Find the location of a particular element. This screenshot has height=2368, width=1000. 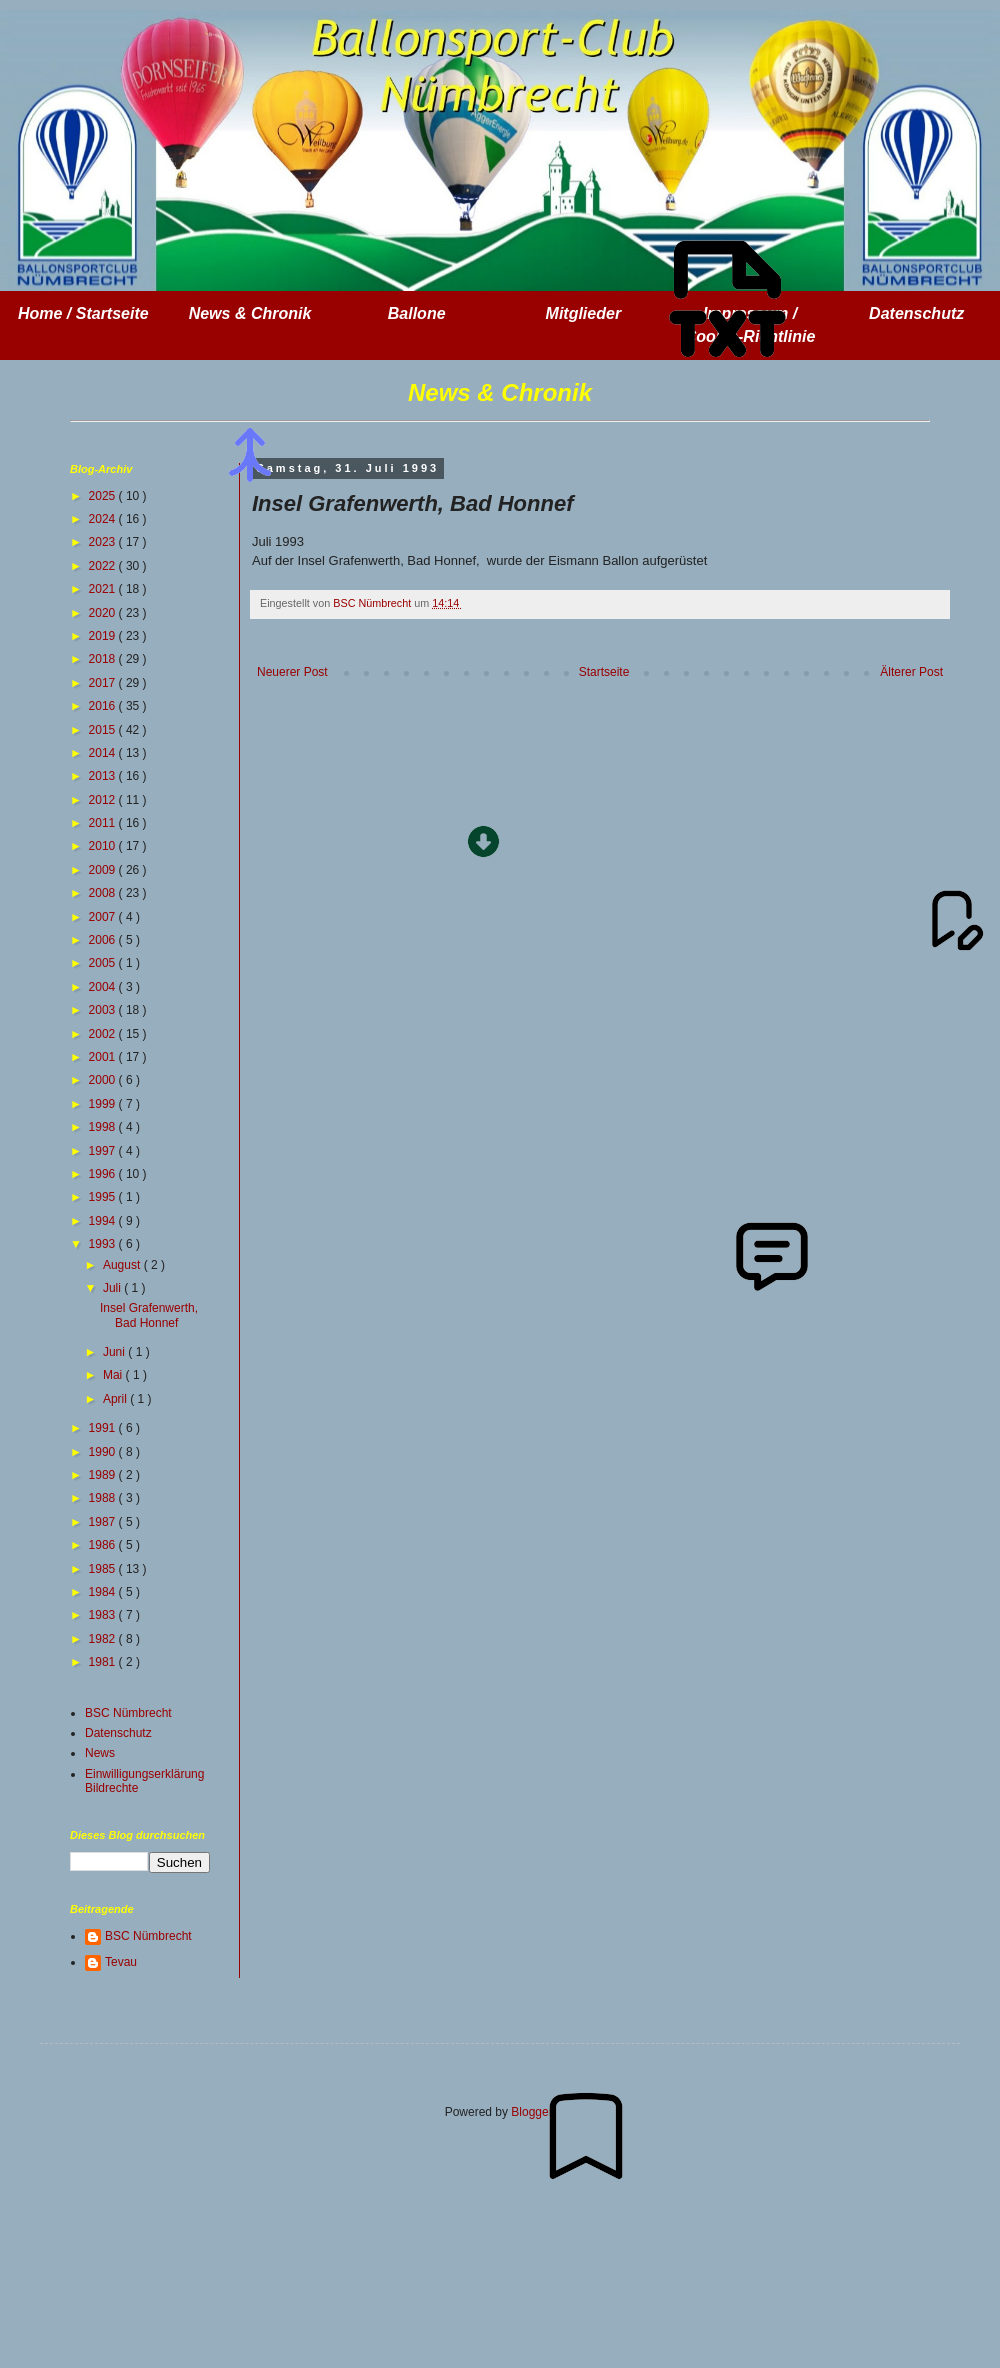

open messaging or chat is located at coordinates (772, 1255).